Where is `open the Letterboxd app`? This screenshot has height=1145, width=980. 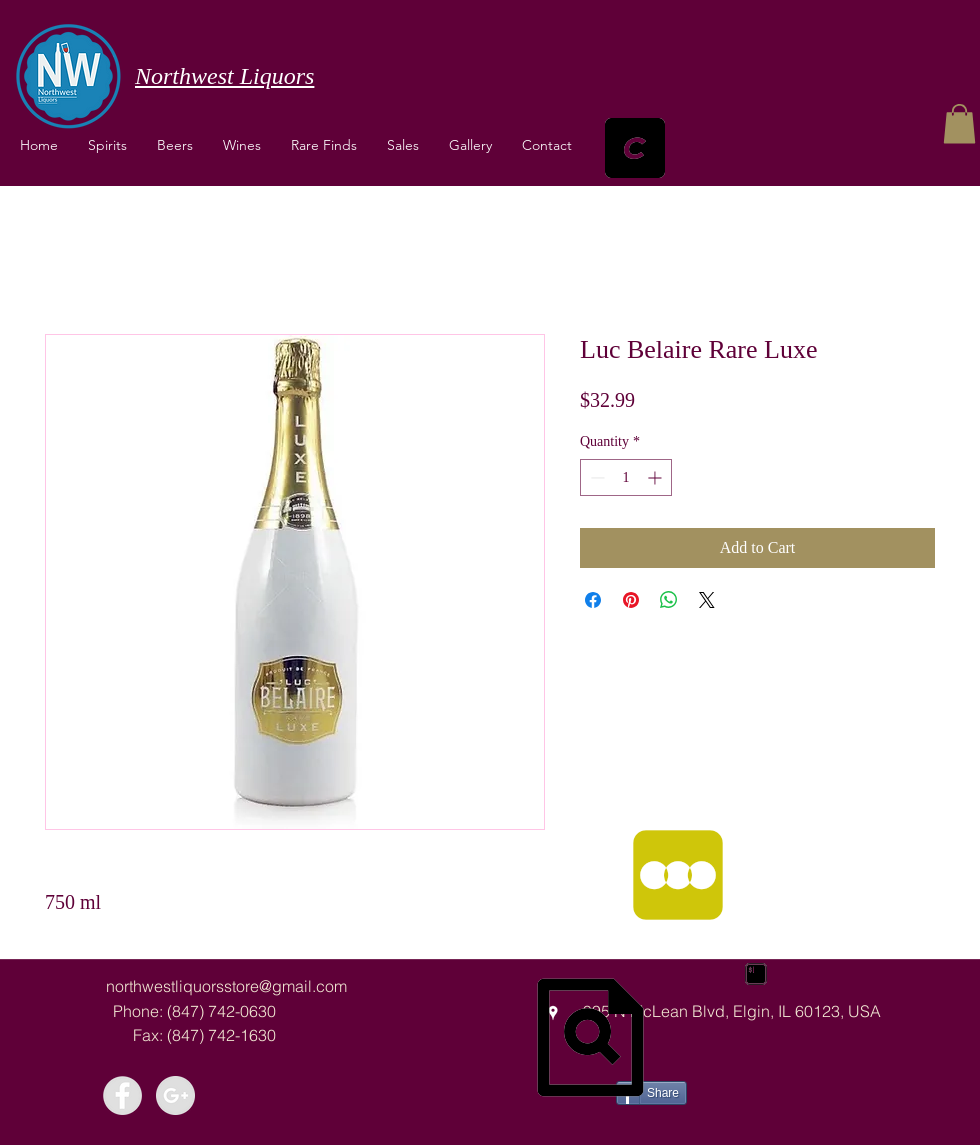
open the Letterboxd app is located at coordinates (678, 875).